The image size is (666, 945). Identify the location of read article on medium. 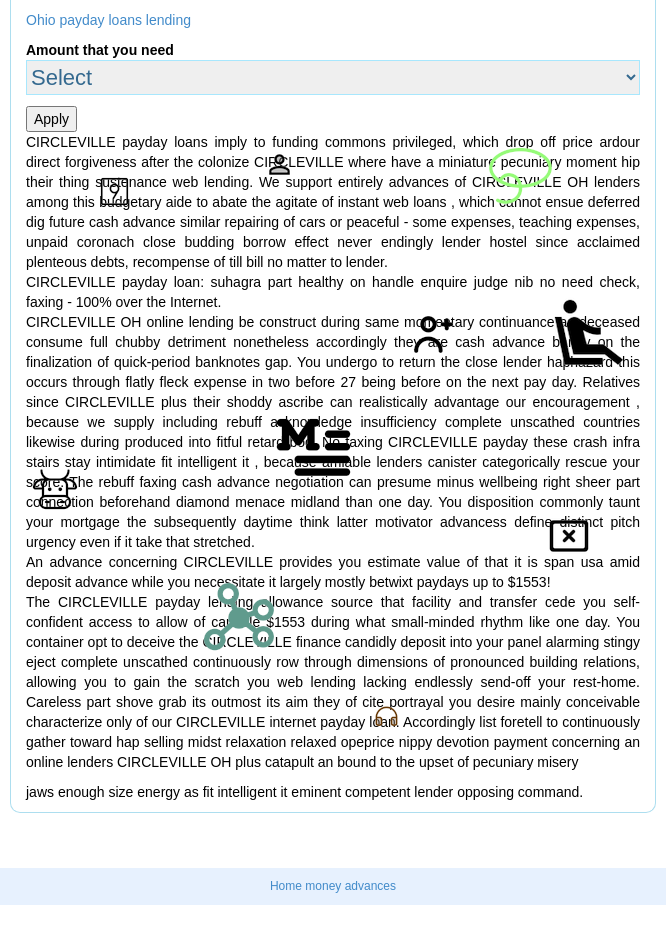
(313, 445).